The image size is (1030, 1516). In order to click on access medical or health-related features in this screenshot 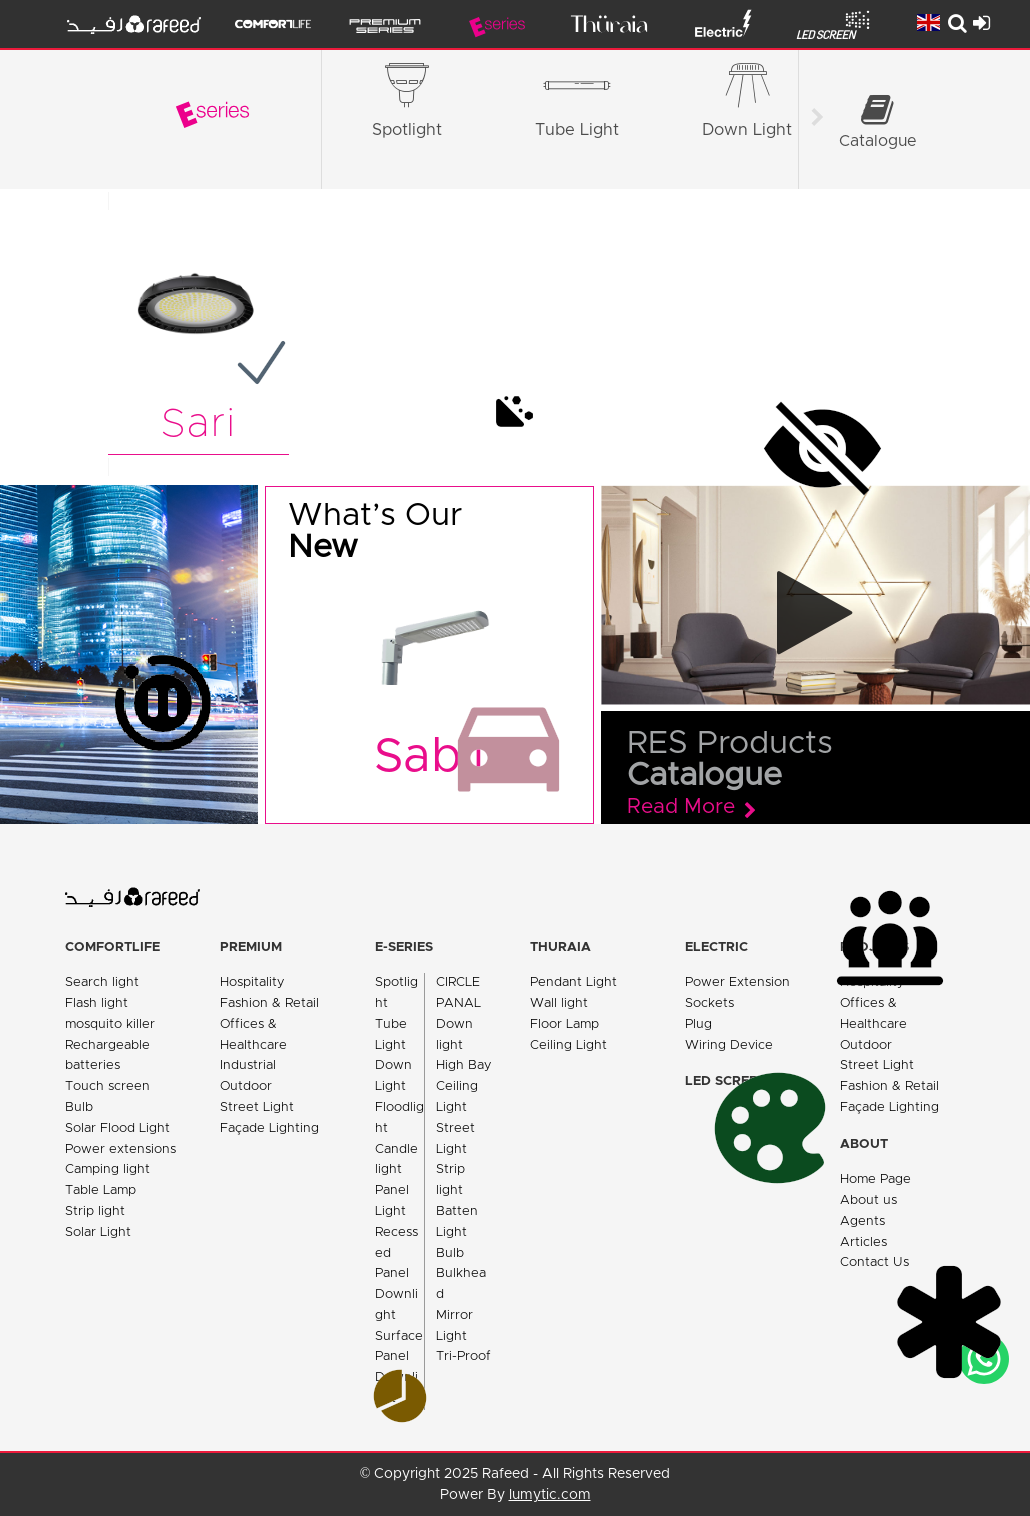, I will do `click(949, 1322)`.